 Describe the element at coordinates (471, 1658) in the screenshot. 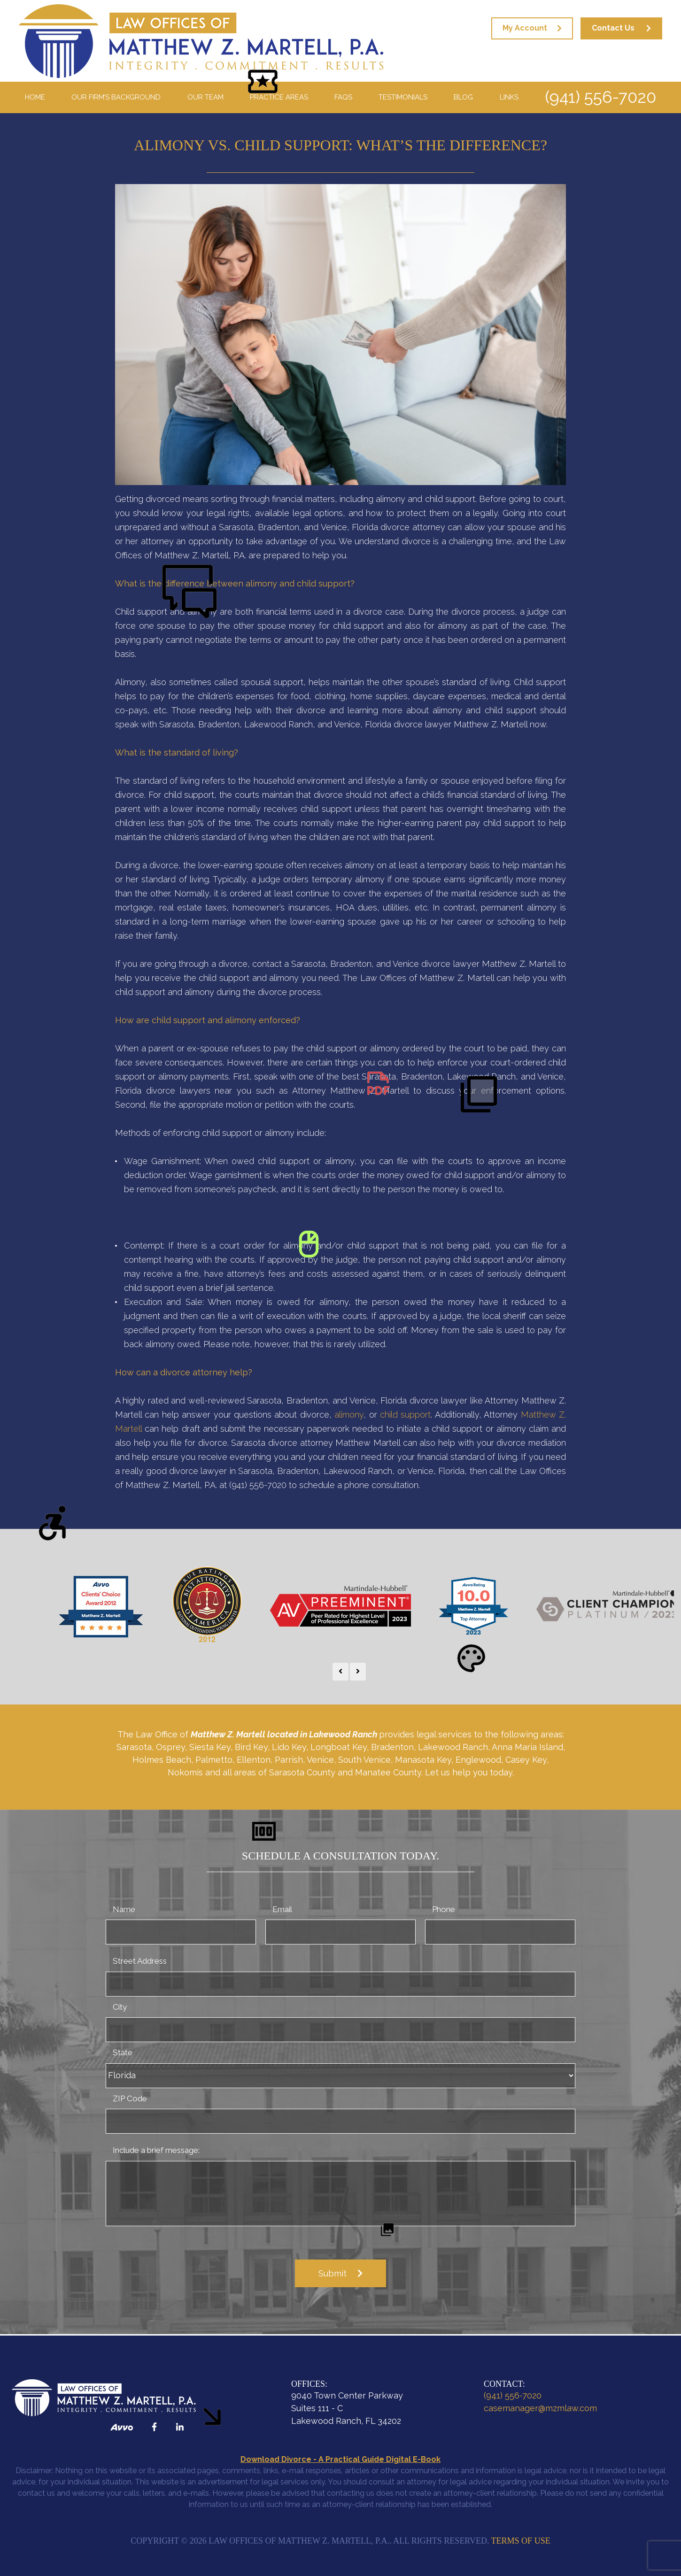

I see `access color or theme customization options` at that location.